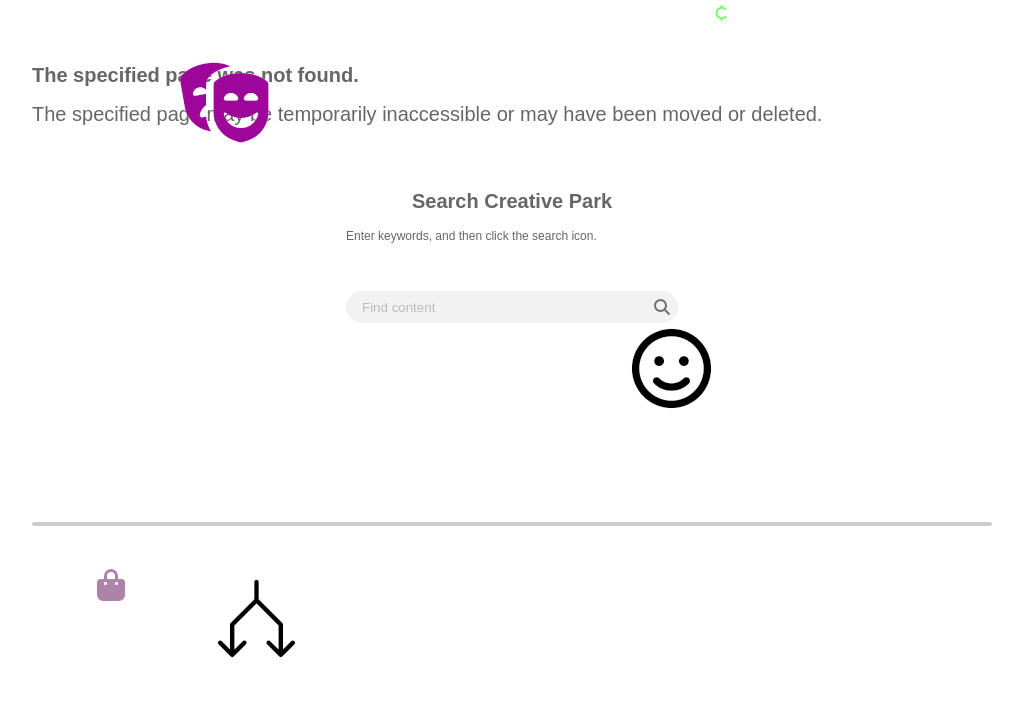 This screenshot has height=720, width=1024. What do you see at coordinates (111, 587) in the screenshot?
I see `view your shopping bag` at bounding box center [111, 587].